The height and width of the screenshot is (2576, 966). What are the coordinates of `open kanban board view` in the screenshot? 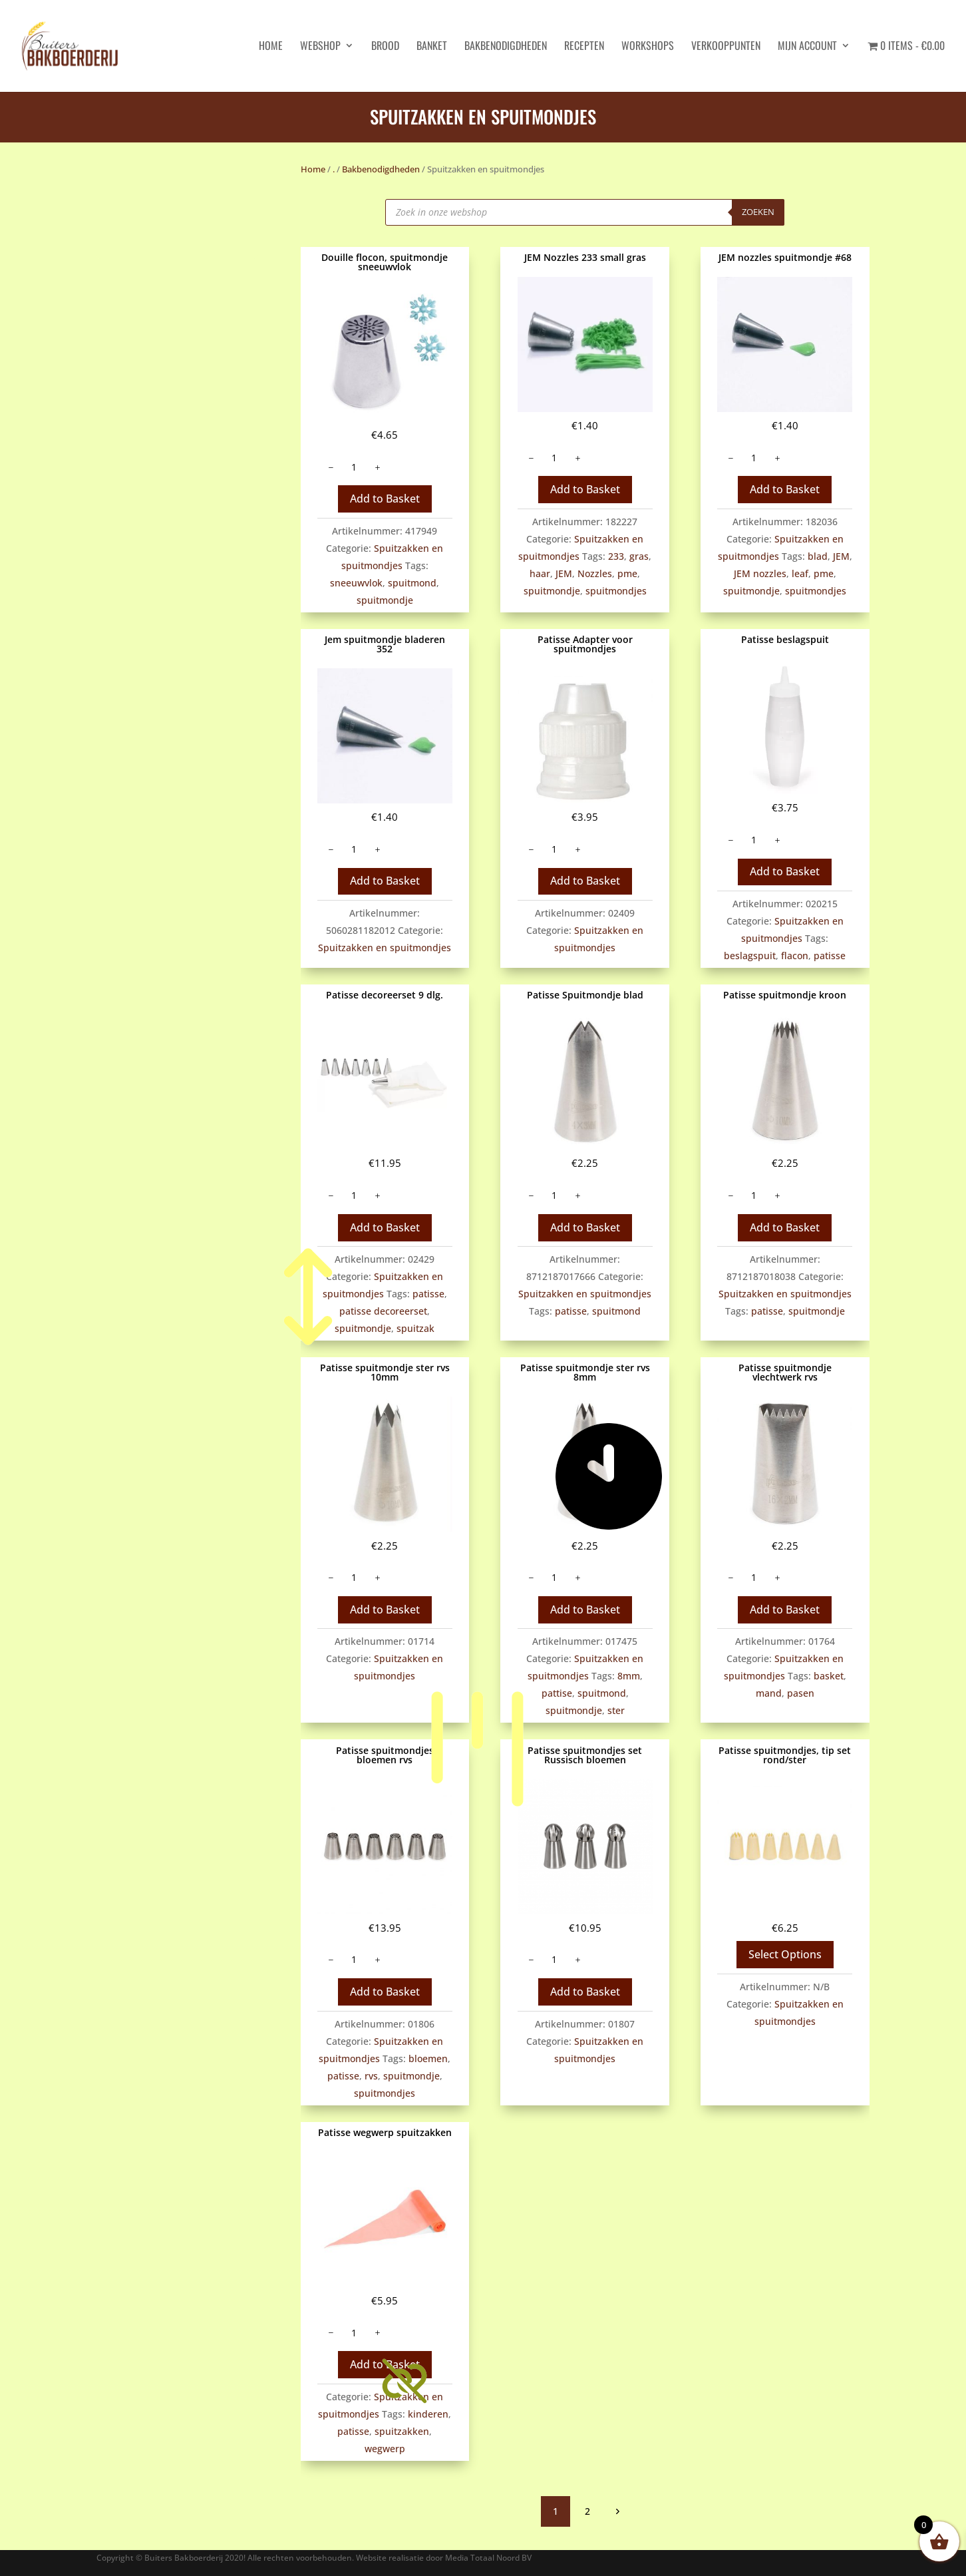 It's located at (477, 1749).